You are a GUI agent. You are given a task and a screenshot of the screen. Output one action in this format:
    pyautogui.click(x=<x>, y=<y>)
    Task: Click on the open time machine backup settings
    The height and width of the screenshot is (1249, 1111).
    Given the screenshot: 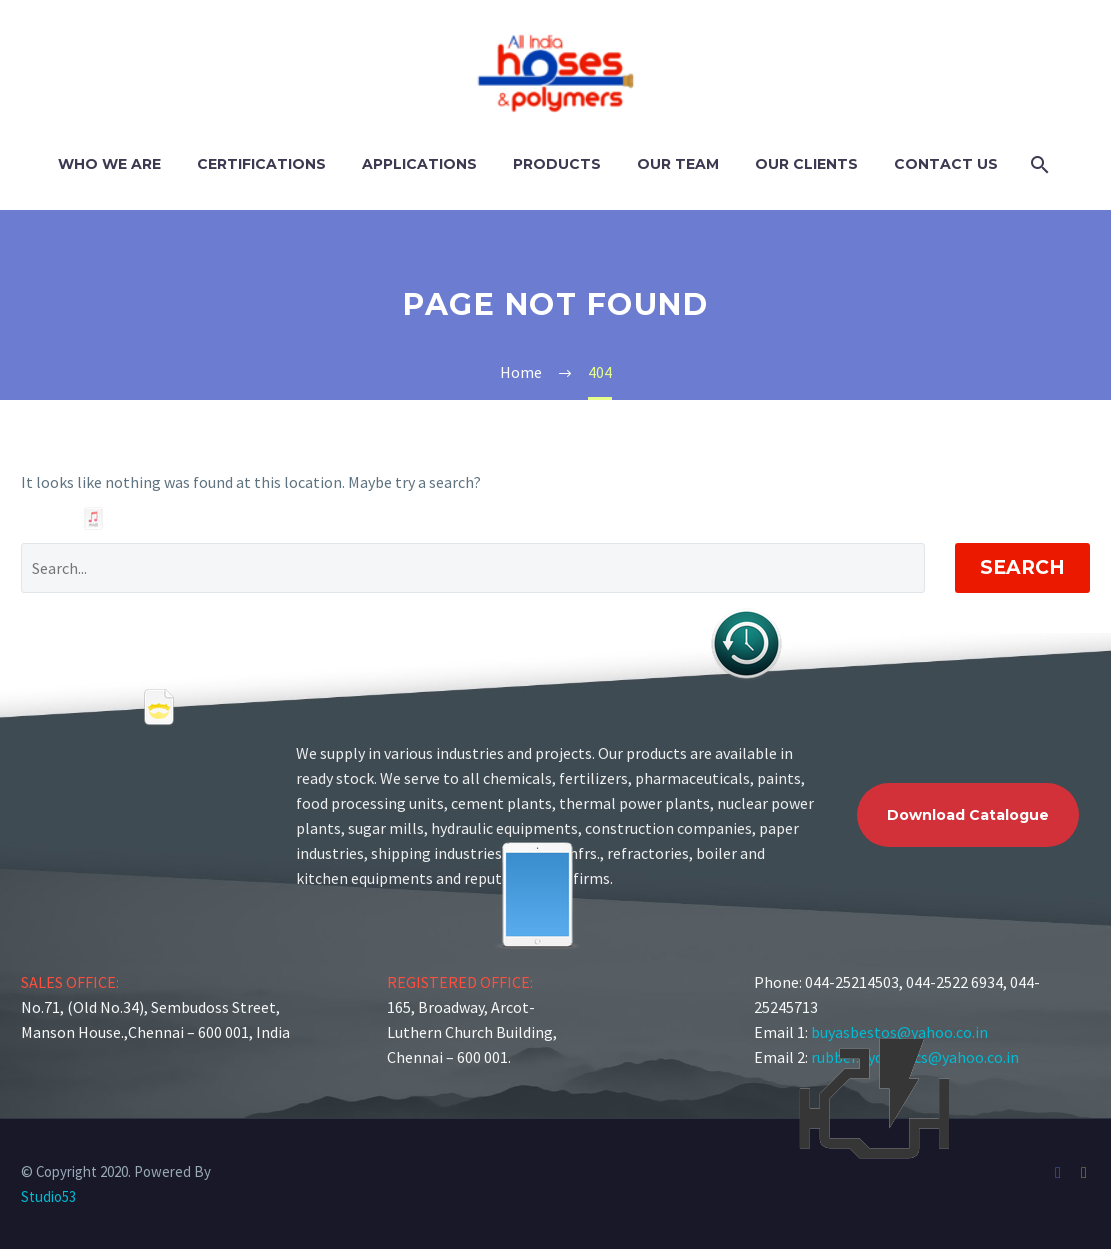 What is the action you would take?
    pyautogui.click(x=746, y=643)
    